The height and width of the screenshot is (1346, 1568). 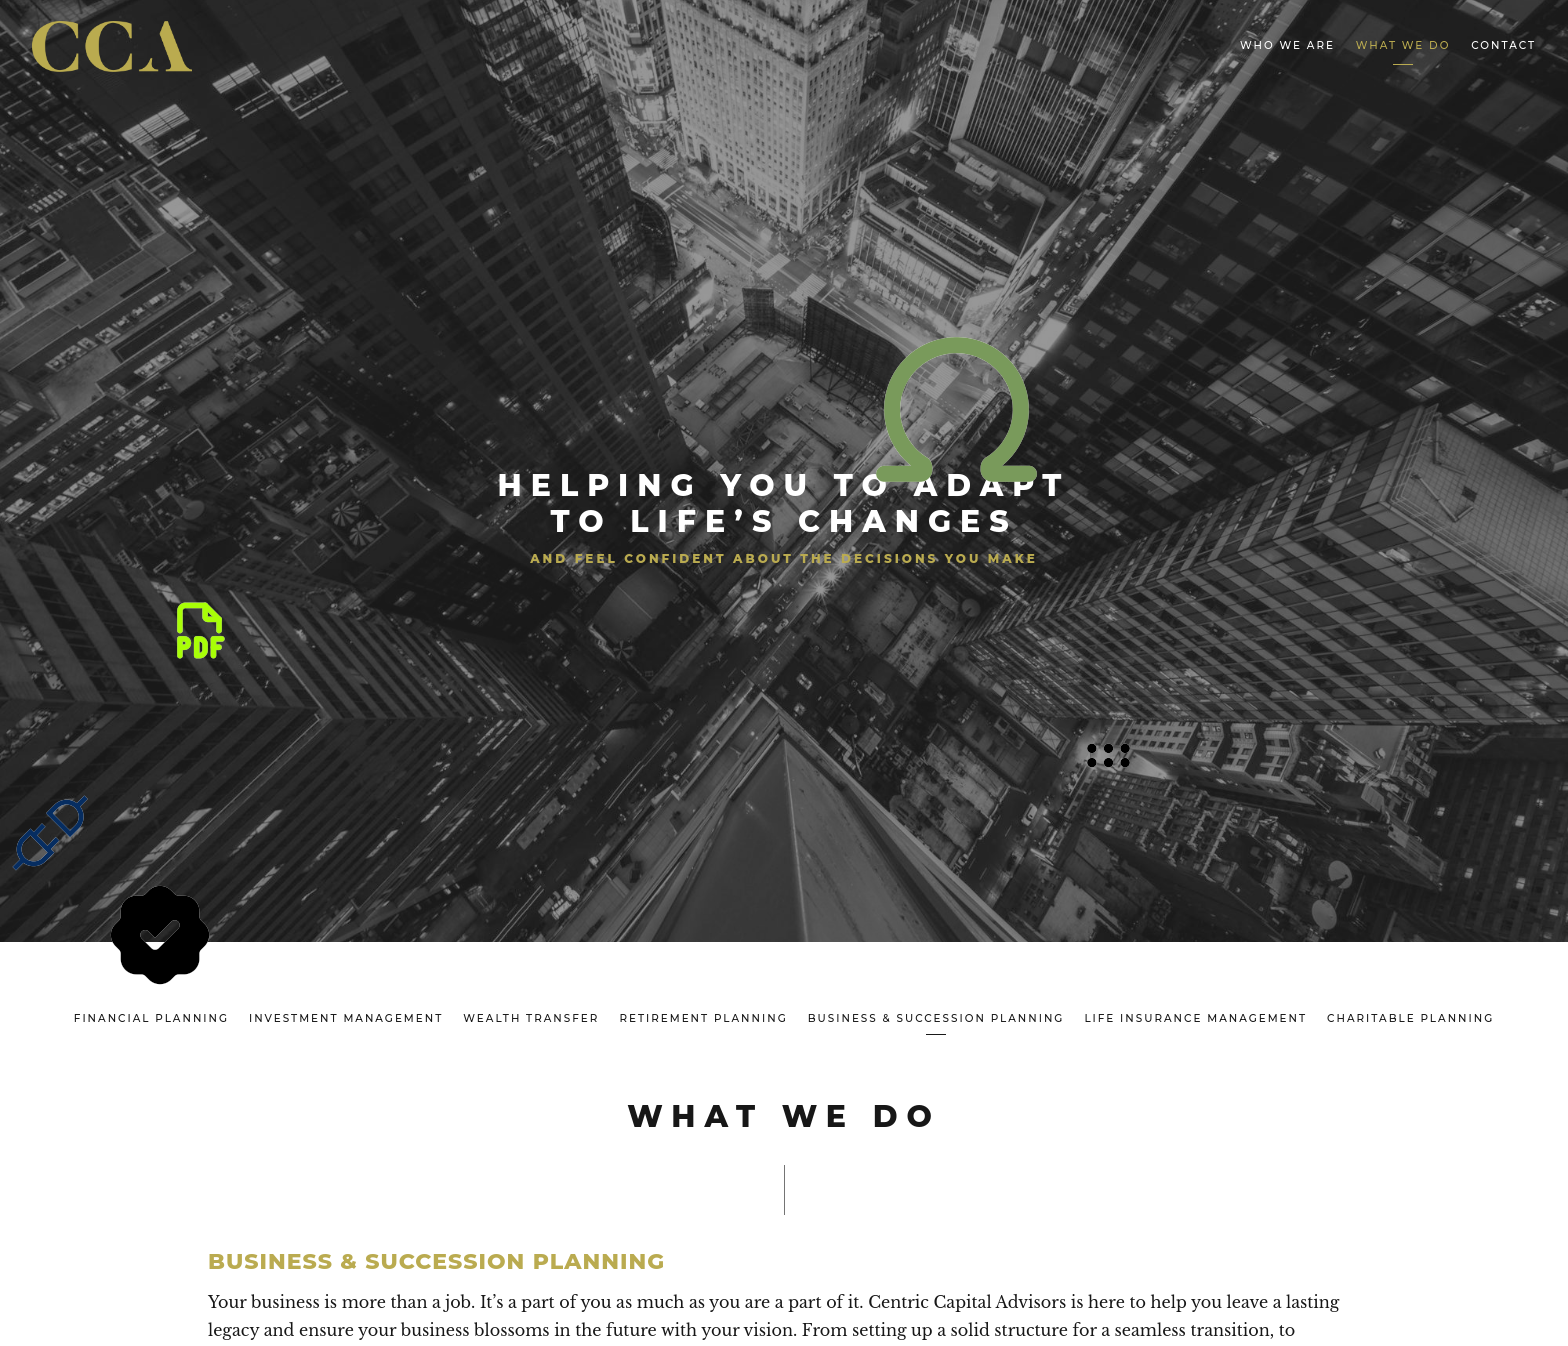 I want to click on verified account or official badge, so click(x=160, y=935).